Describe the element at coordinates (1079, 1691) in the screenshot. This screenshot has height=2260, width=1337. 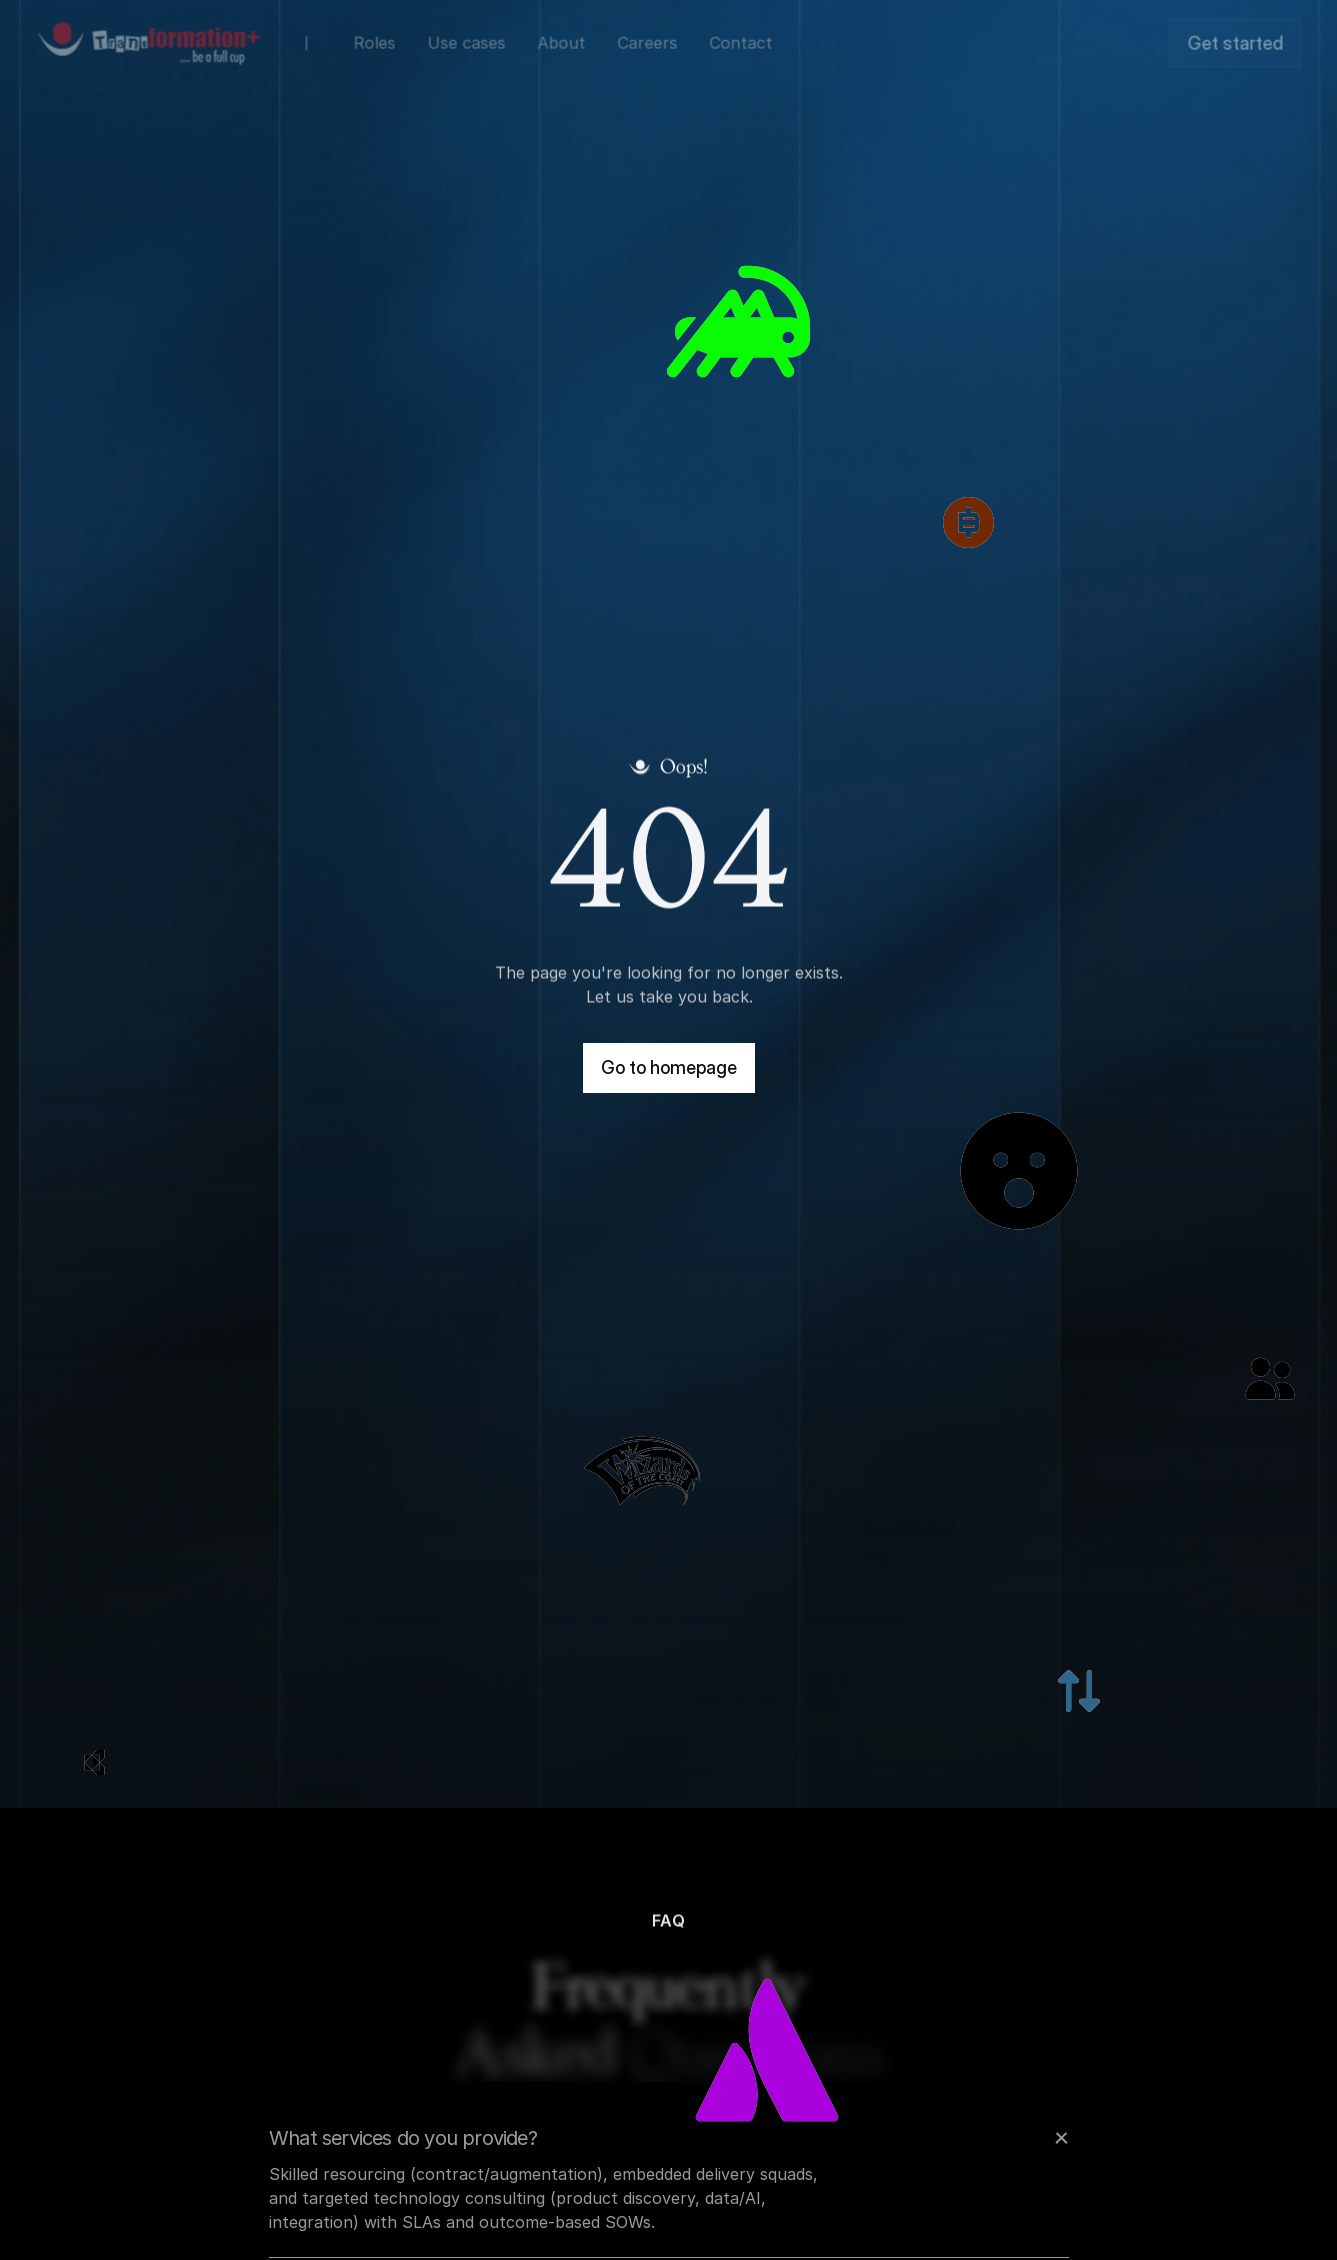
I see `sort items in ascending or descending order` at that location.